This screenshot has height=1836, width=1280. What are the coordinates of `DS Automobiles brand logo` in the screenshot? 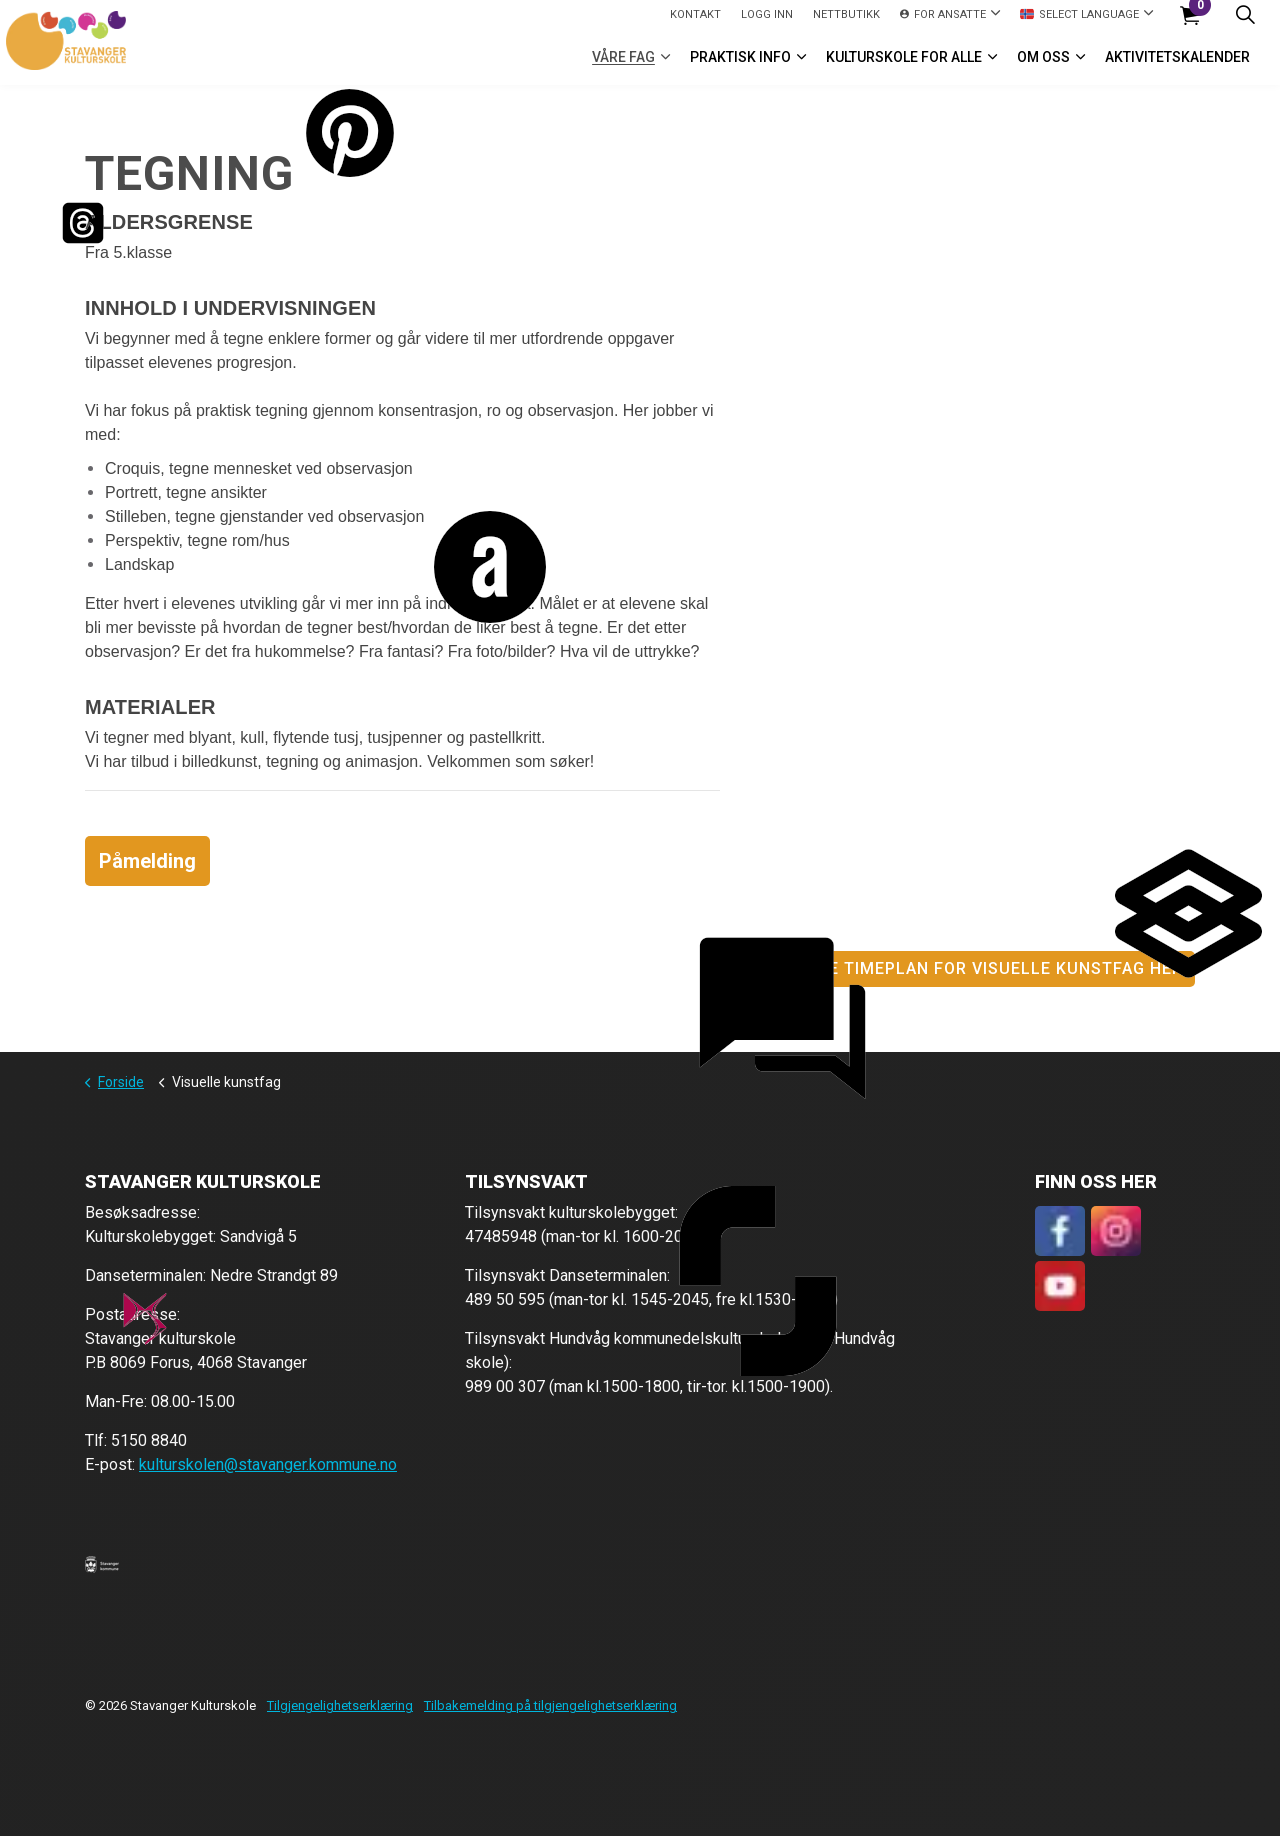 It's located at (145, 1319).